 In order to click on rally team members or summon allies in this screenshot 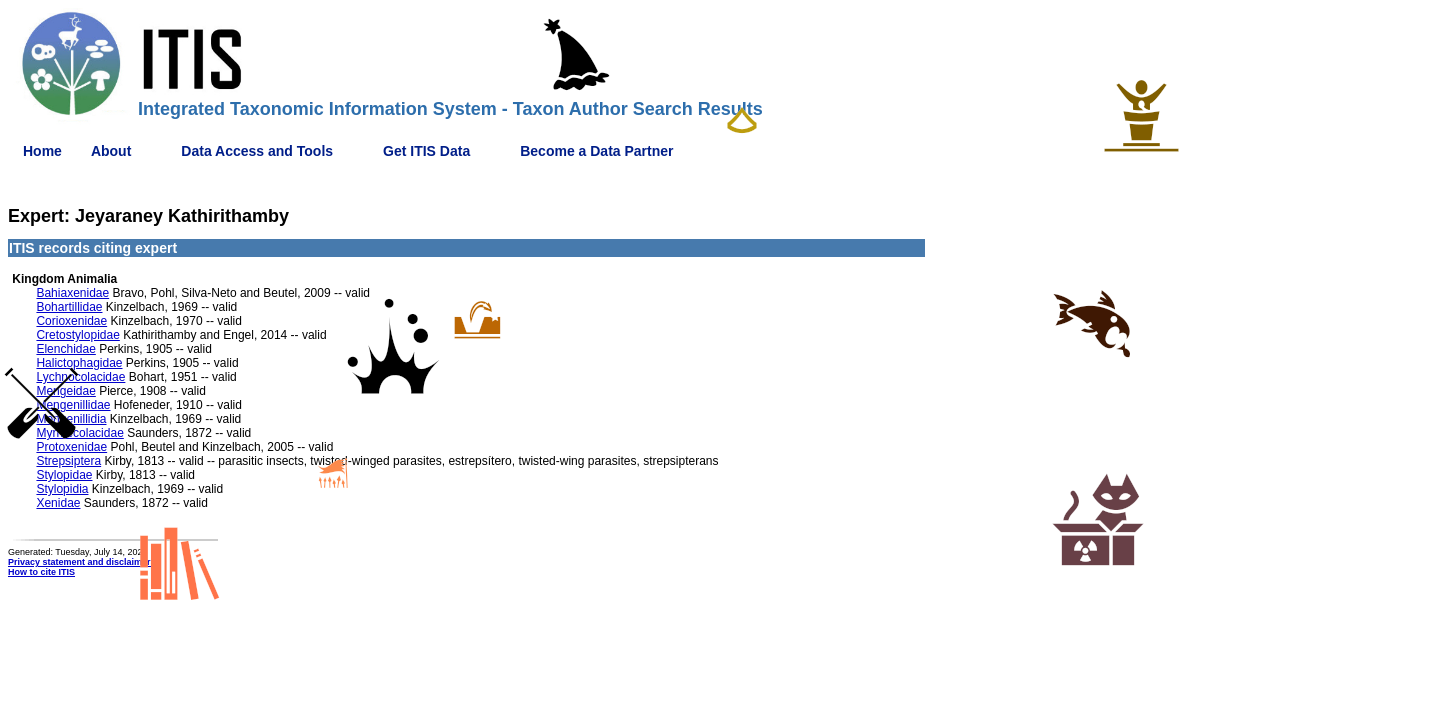, I will do `click(333, 473)`.